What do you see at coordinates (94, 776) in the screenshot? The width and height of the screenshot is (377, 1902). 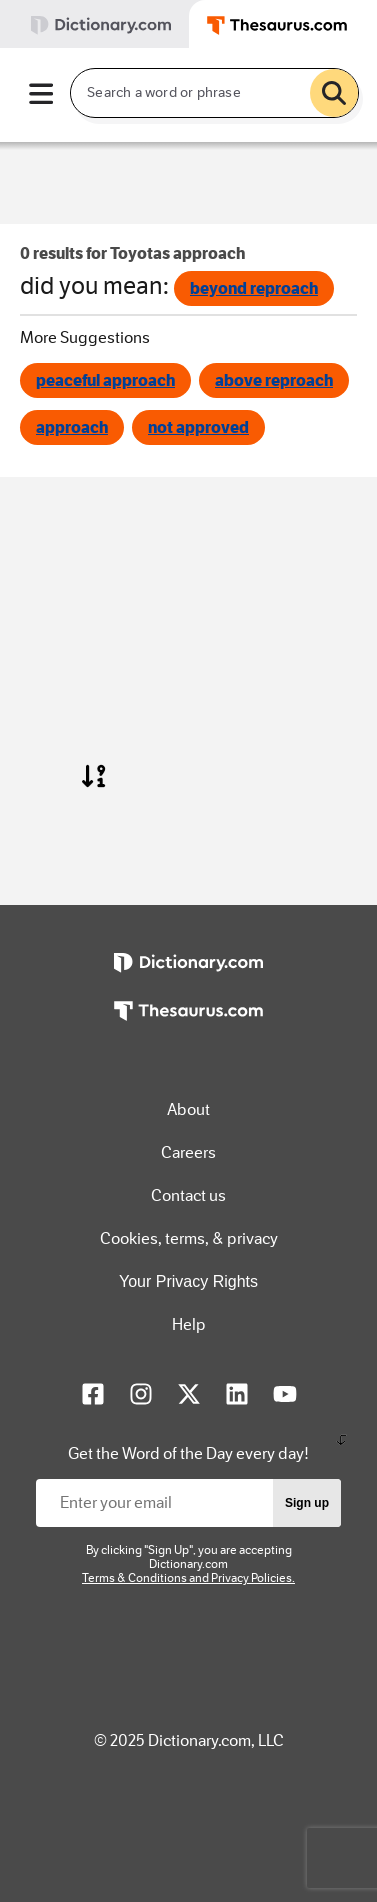 I see `sort items in descending numerical order (9 to 1)` at bounding box center [94, 776].